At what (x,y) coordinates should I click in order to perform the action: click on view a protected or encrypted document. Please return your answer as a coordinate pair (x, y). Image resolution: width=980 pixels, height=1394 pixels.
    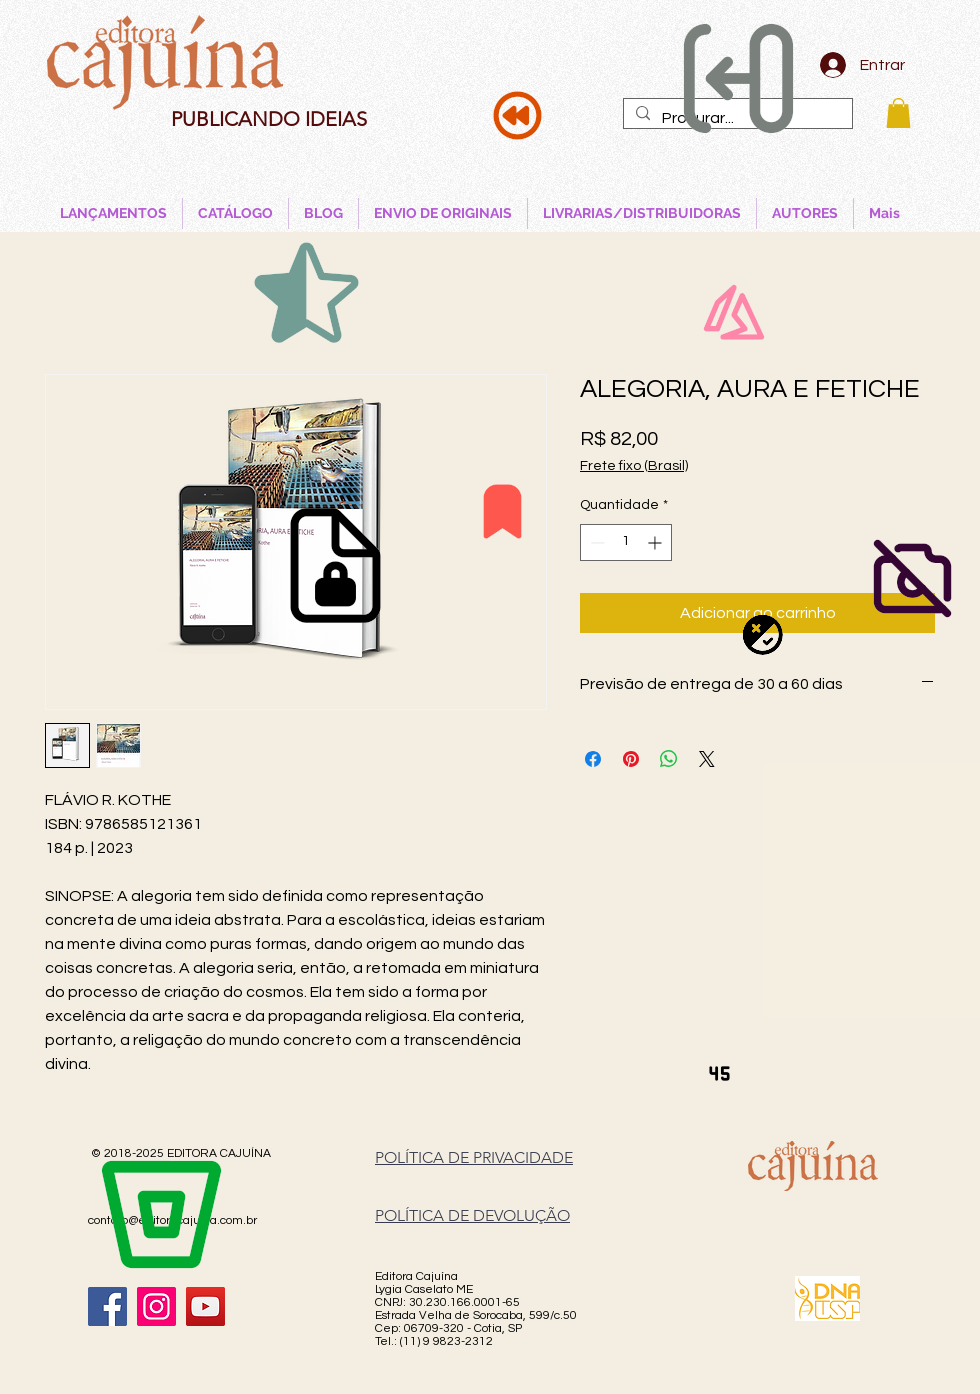
    Looking at the image, I should click on (335, 565).